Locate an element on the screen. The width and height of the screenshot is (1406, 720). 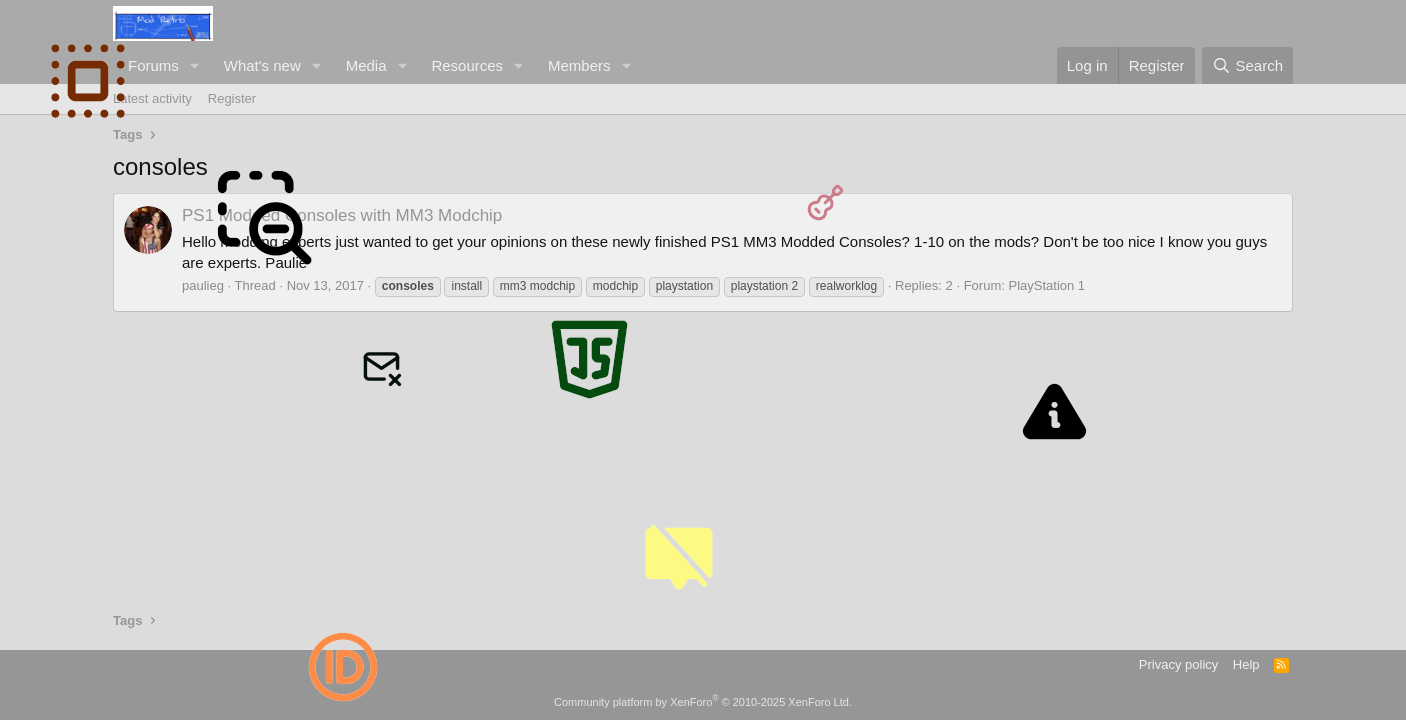
access music or instrument settings is located at coordinates (825, 202).